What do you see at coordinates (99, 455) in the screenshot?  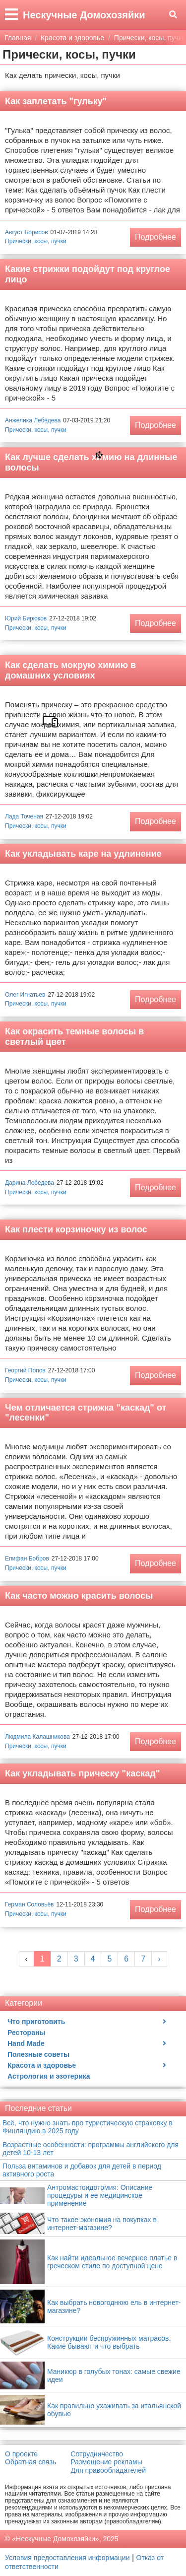 I see `connect to the fediverse network` at bounding box center [99, 455].